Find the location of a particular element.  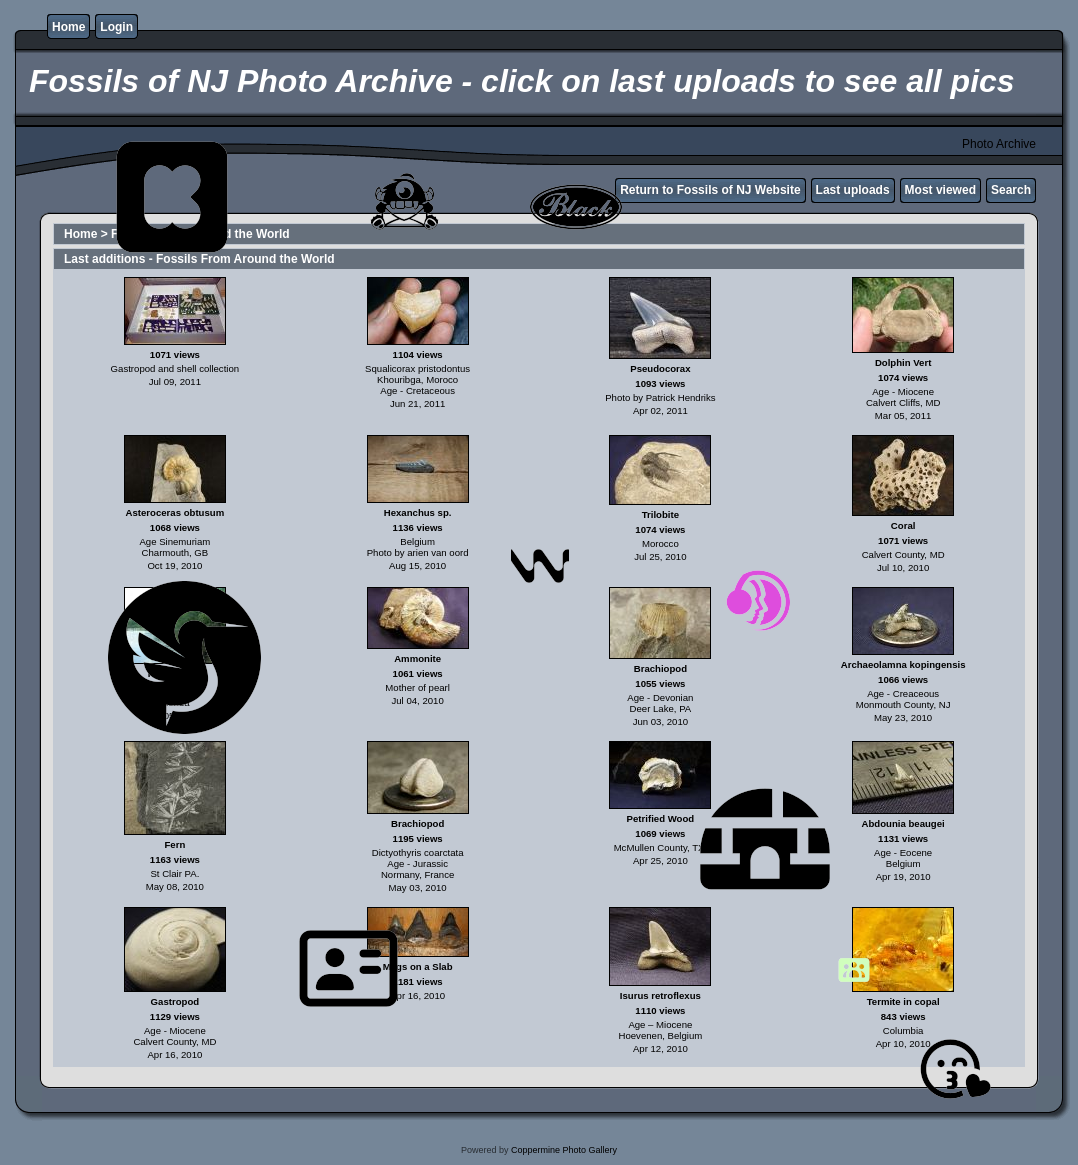

black brand logo is located at coordinates (576, 207).